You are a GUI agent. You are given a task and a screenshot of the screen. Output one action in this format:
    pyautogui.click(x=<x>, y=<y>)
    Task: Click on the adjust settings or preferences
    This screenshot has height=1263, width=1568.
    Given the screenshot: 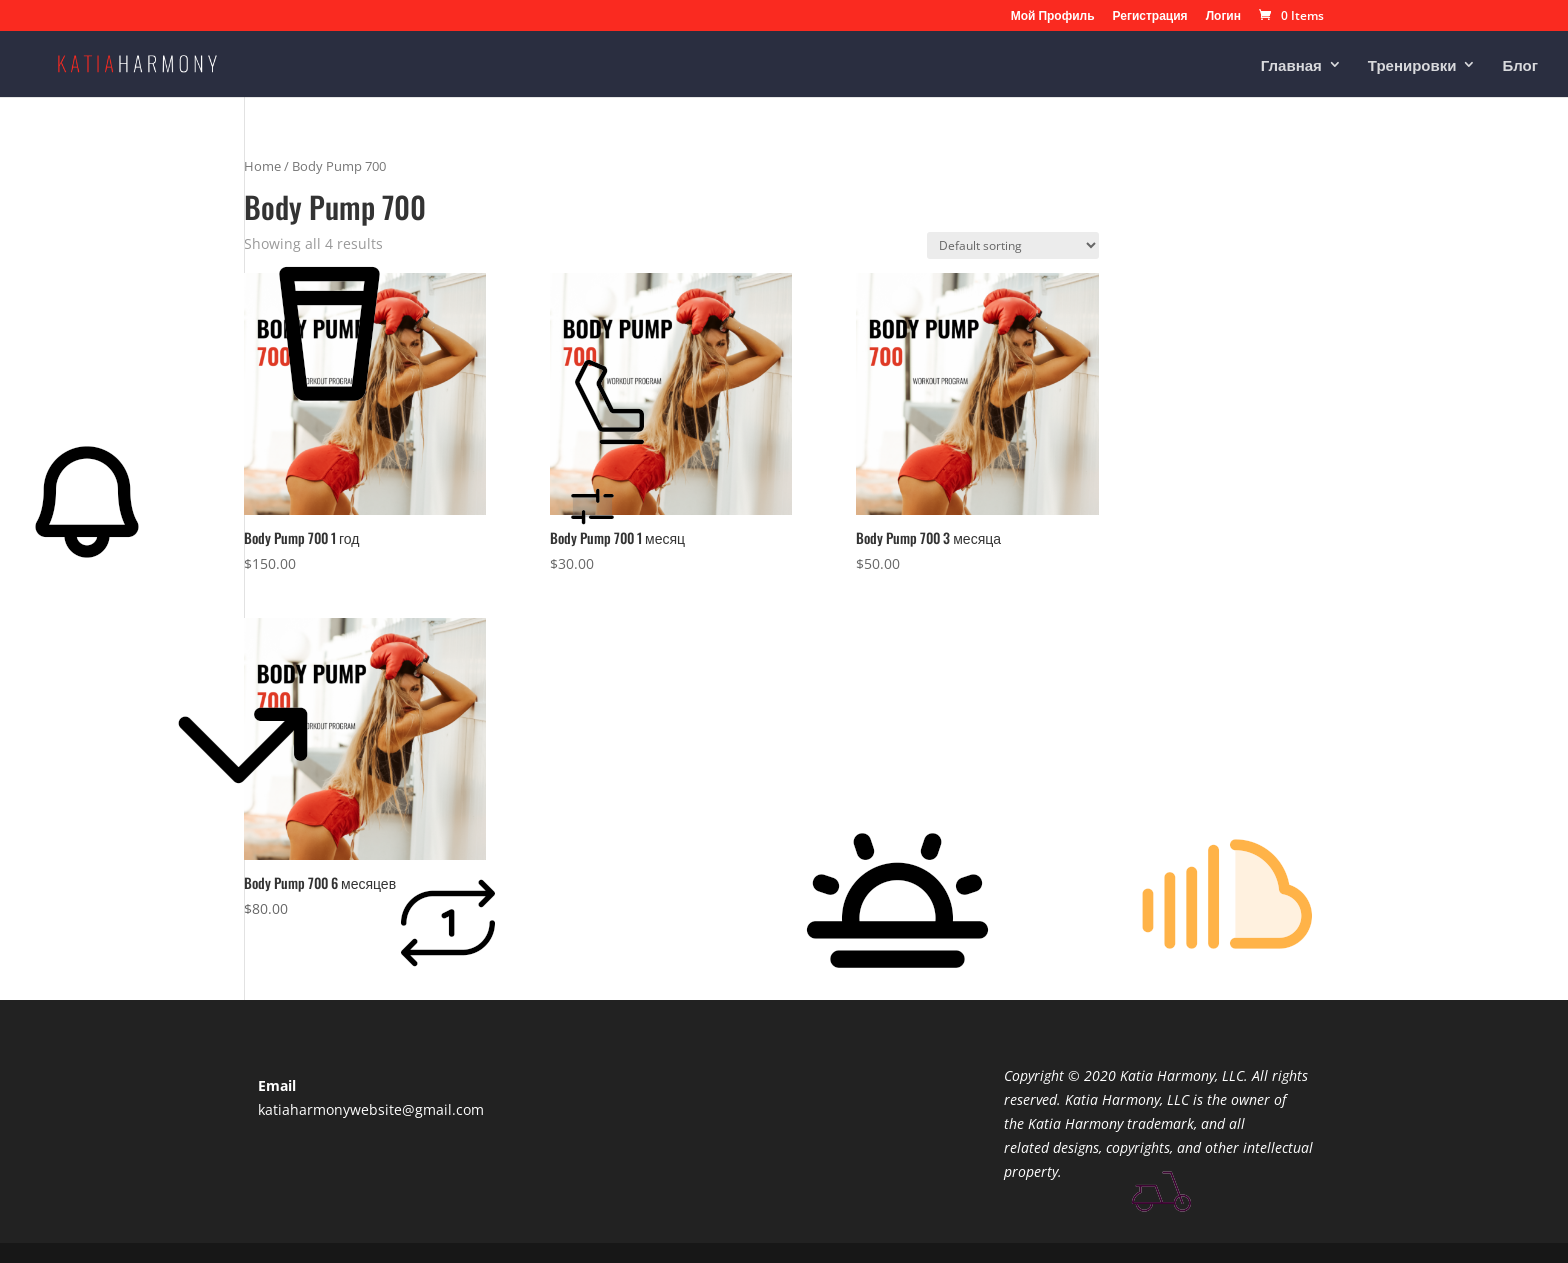 What is the action you would take?
    pyautogui.click(x=592, y=506)
    